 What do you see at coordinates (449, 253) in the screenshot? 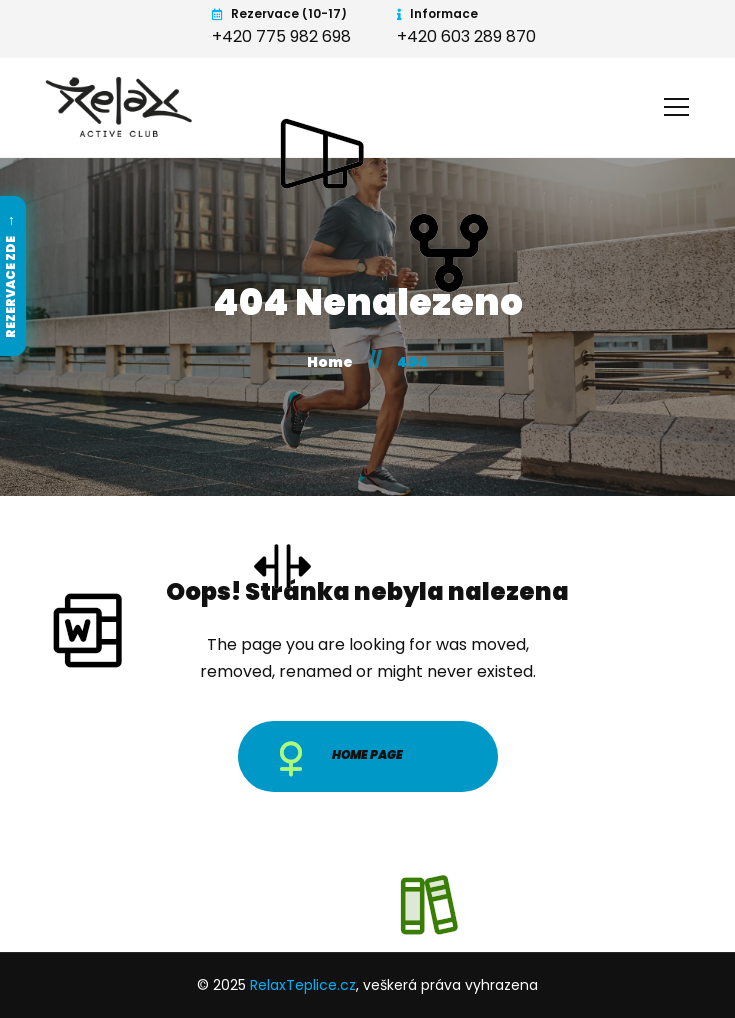
I see `fork a repository or branch` at bounding box center [449, 253].